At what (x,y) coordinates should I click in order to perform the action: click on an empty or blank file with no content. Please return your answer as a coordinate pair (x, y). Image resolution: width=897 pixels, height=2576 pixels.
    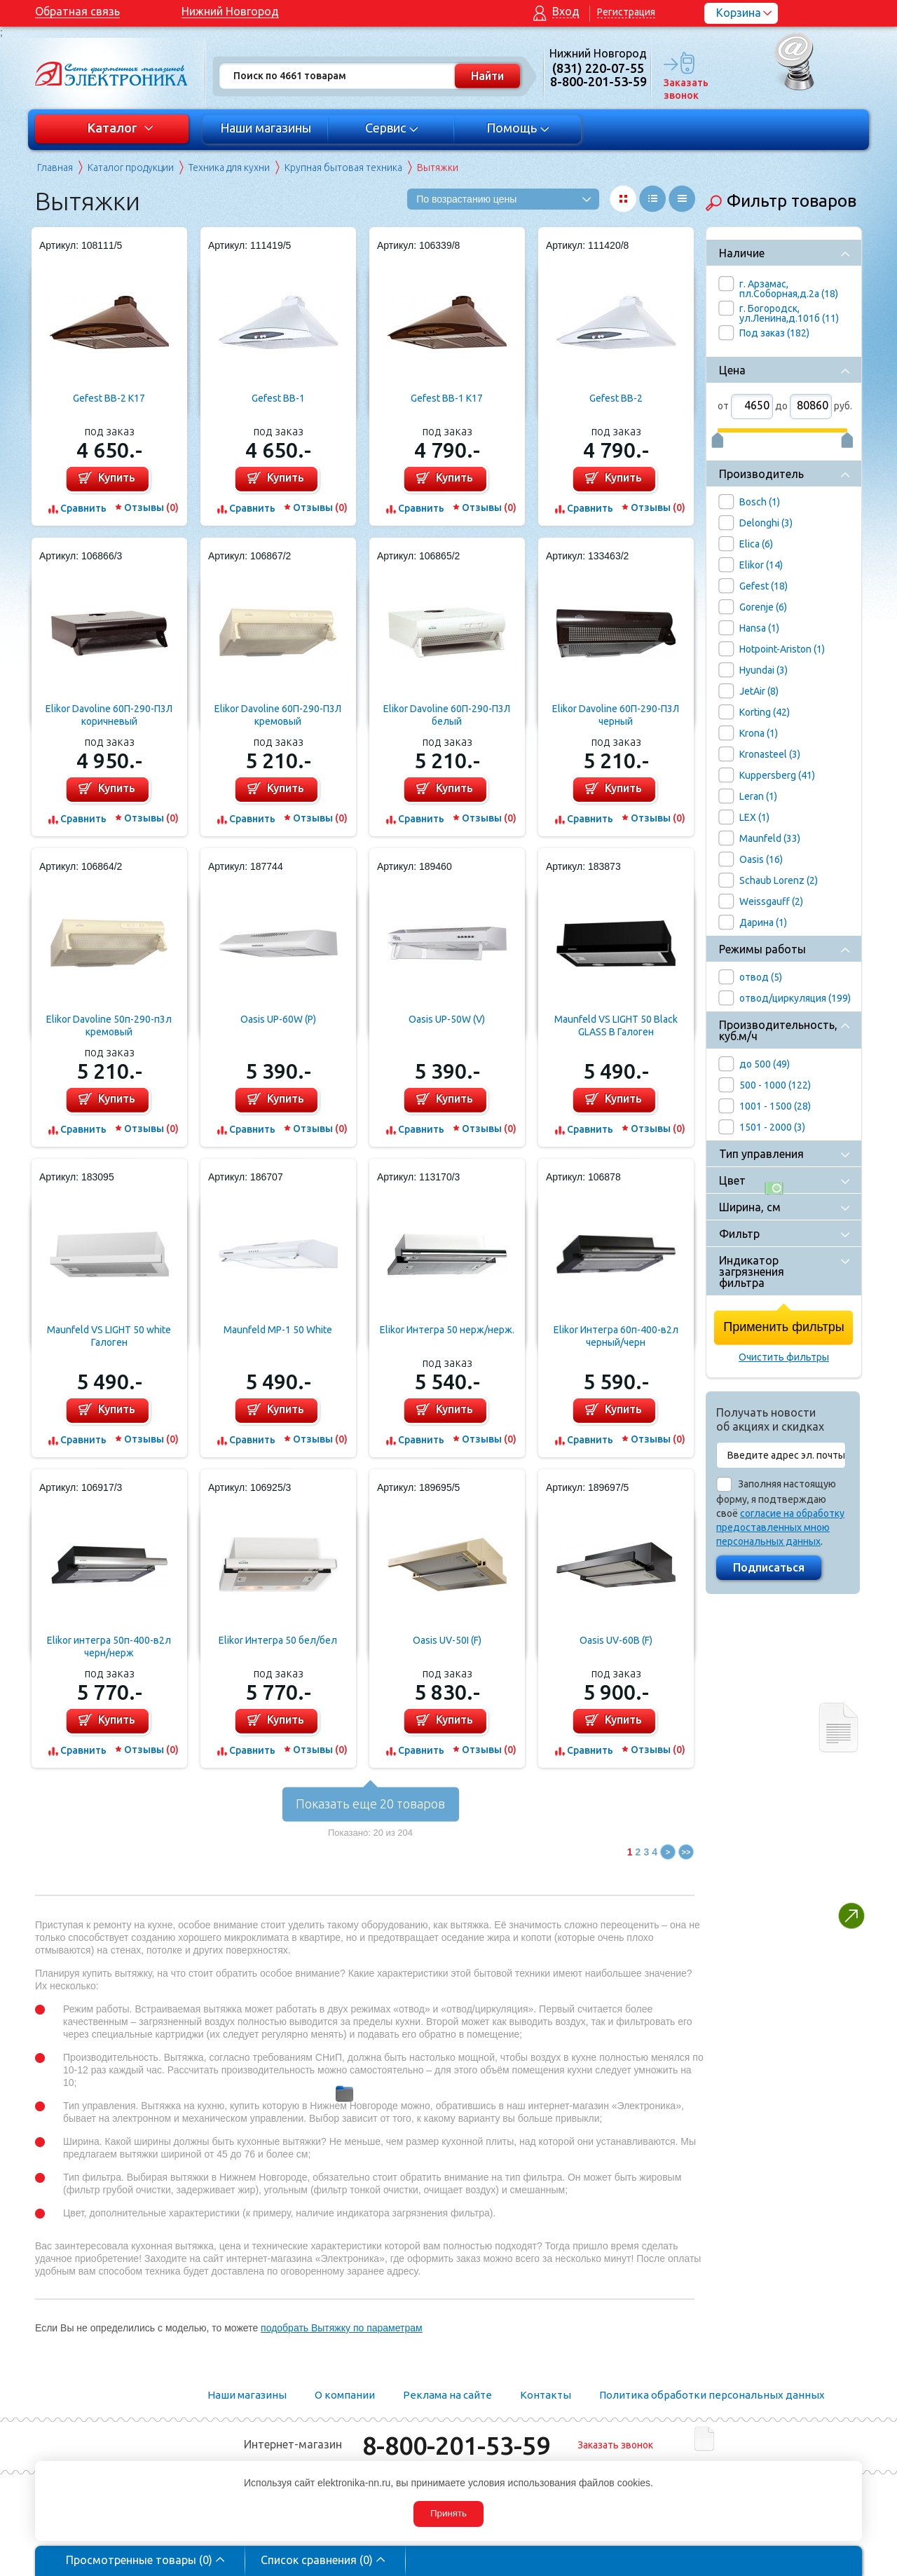
    Looking at the image, I should click on (704, 2439).